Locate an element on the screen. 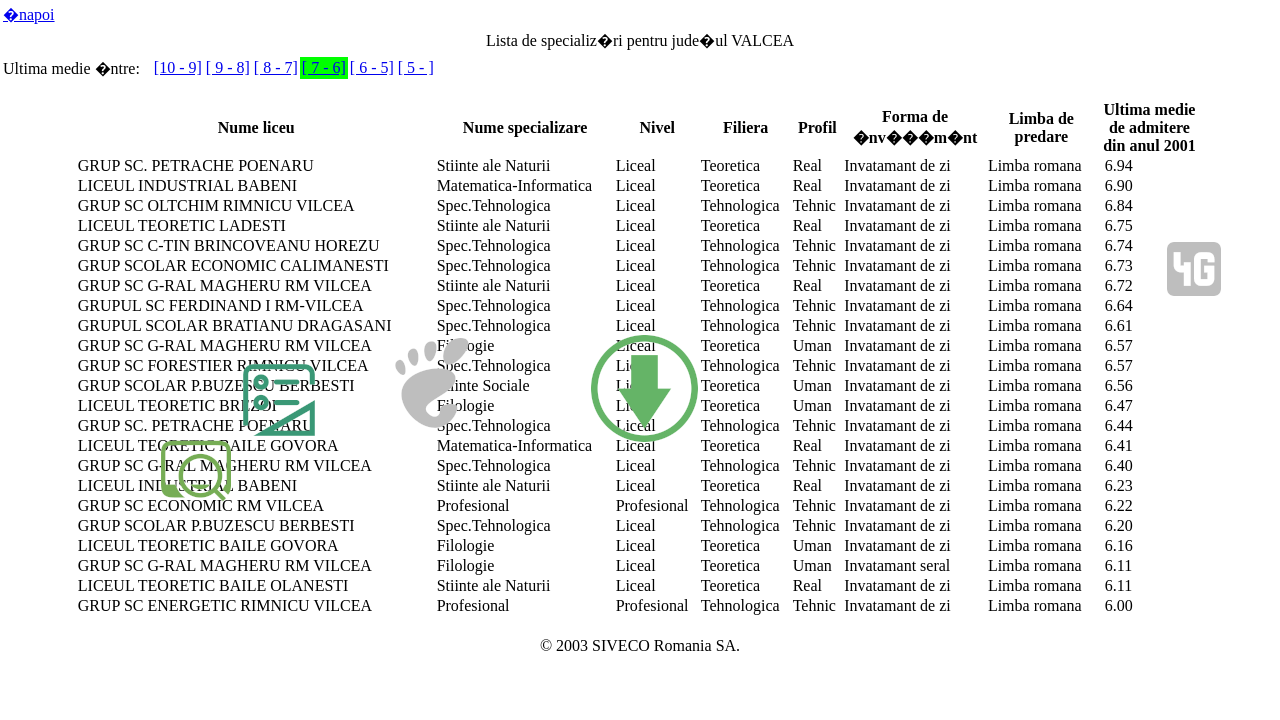 The height and width of the screenshot is (720, 1280). open GNOME Glade interface designer is located at coordinates (279, 400).